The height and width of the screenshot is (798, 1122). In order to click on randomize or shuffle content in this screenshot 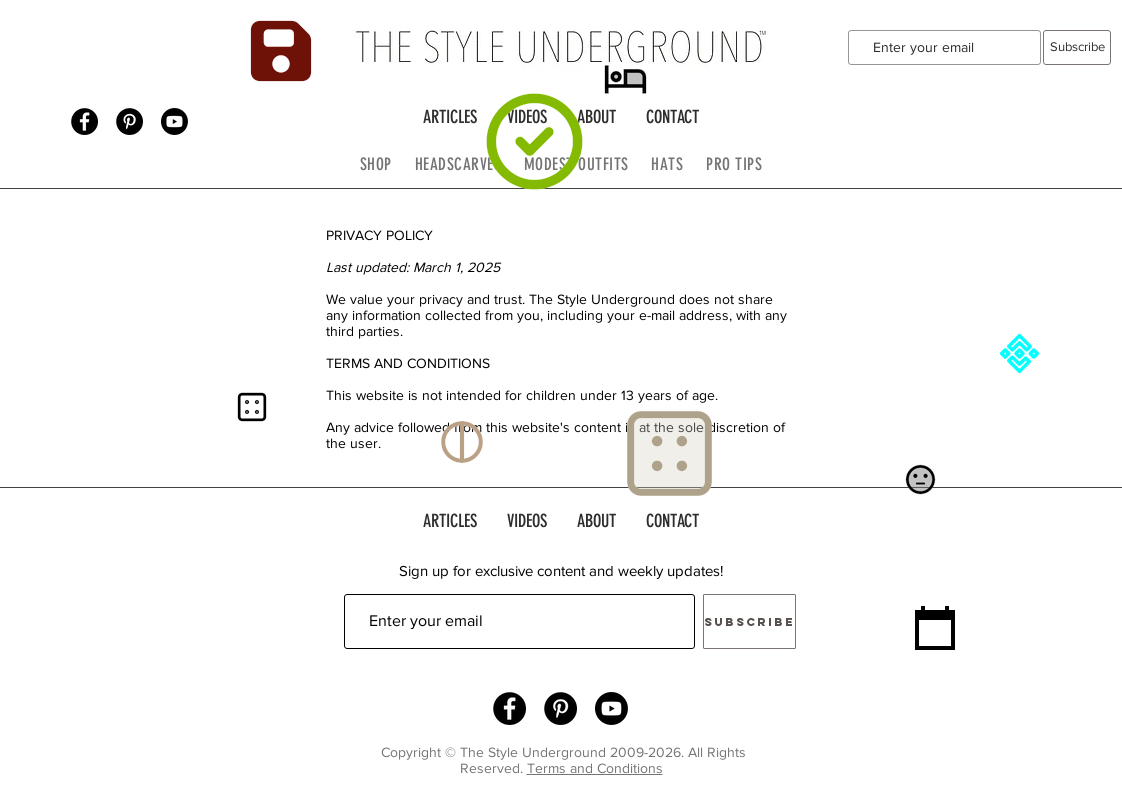, I will do `click(252, 407)`.